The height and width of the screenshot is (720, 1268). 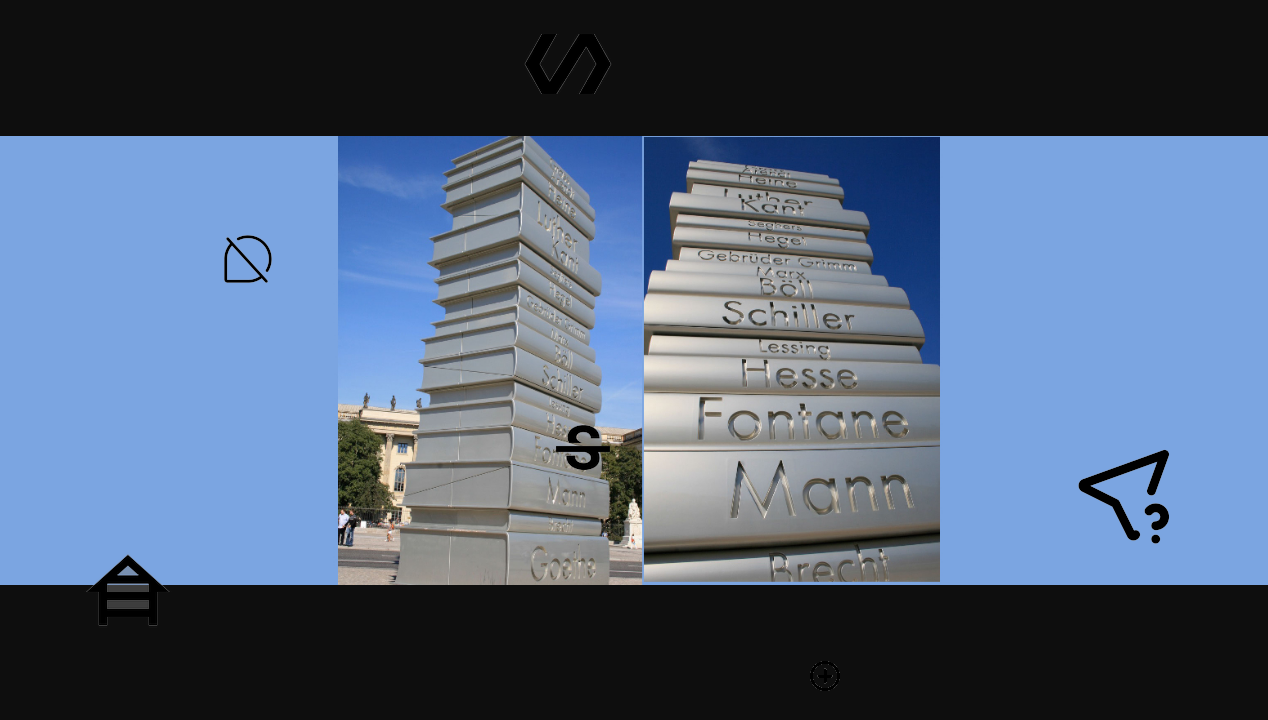 What do you see at coordinates (247, 260) in the screenshot?
I see `mute or disable chat notifications` at bounding box center [247, 260].